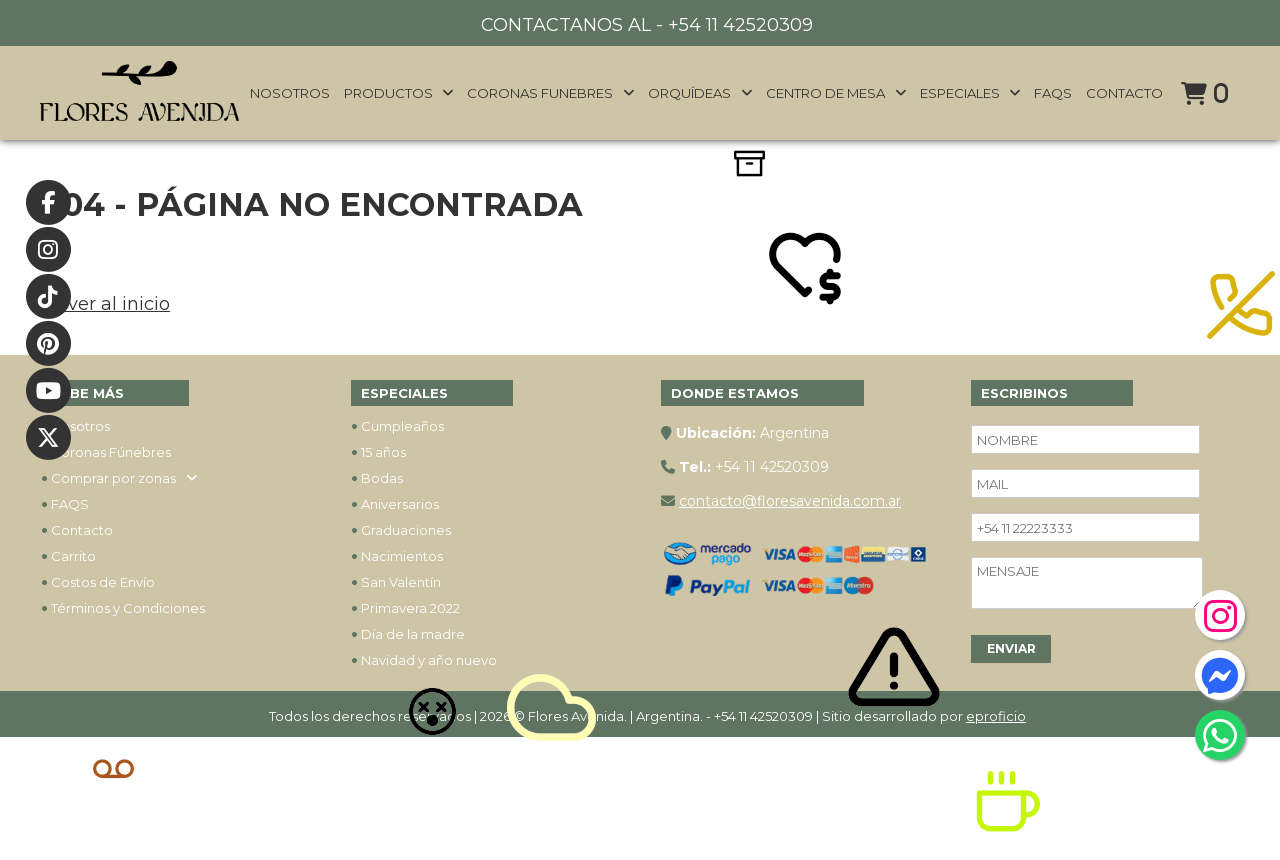 The width and height of the screenshot is (1280, 860). What do you see at coordinates (805, 265) in the screenshot?
I see `donate to a cause or charity` at bounding box center [805, 265].